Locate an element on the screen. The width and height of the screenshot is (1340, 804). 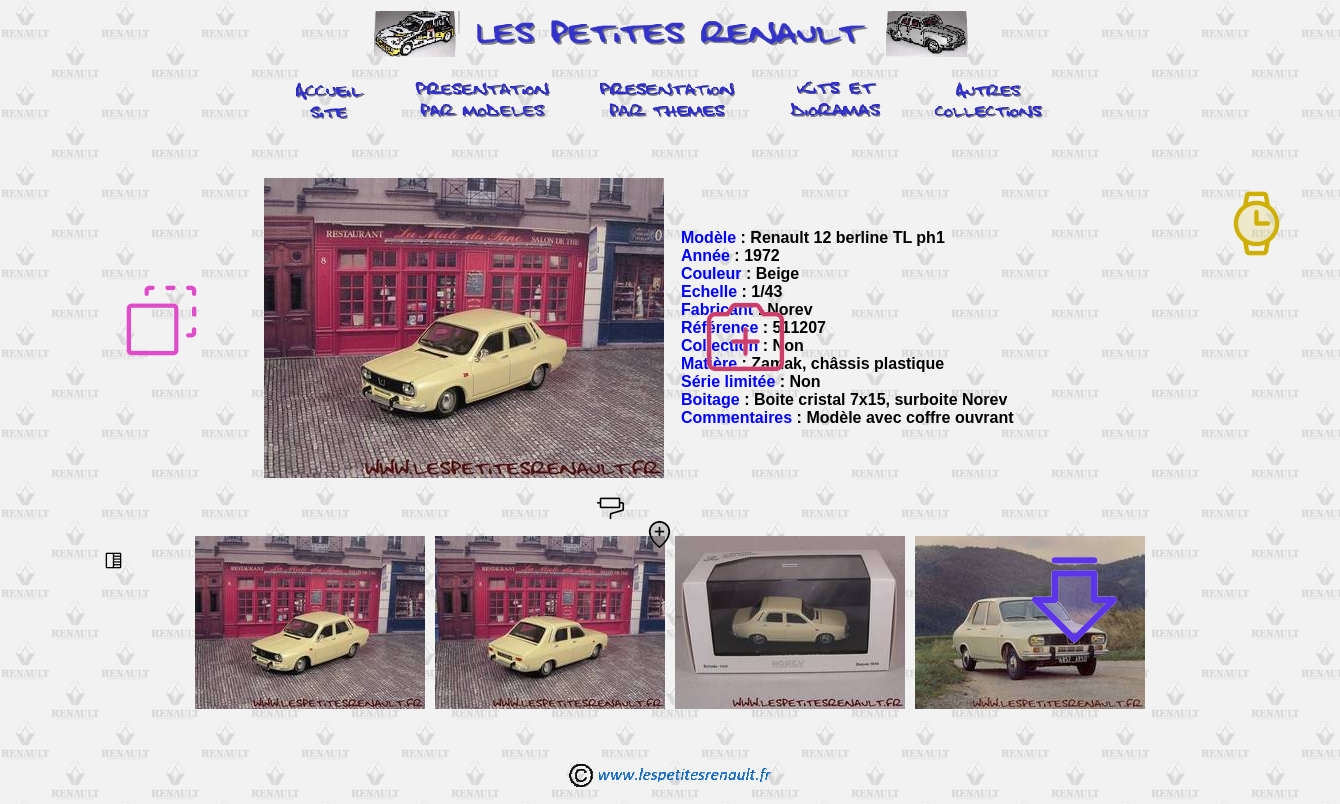
view time or clock settings is located at coordinates (1256, 223).